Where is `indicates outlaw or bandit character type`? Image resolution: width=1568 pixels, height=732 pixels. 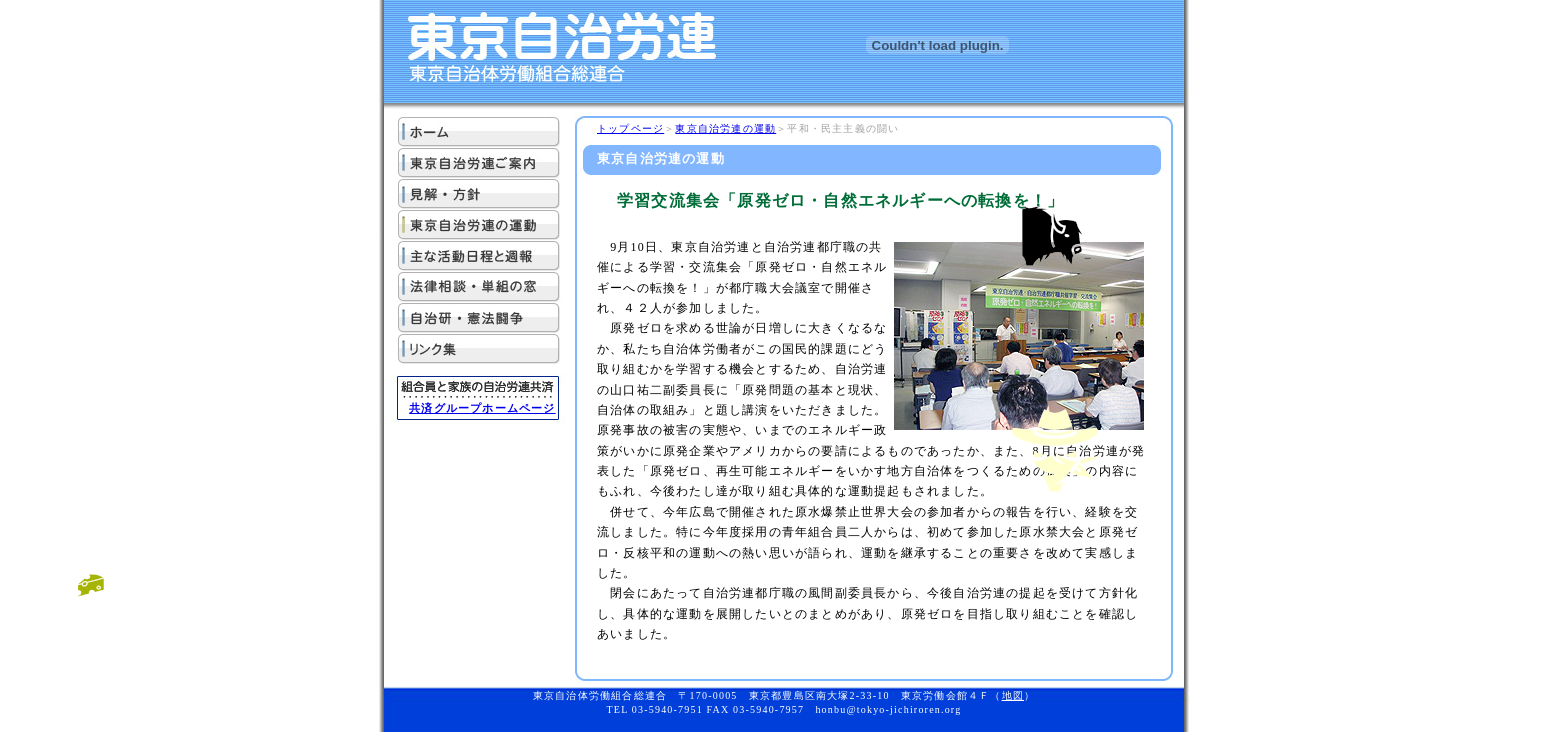 indicates outlaw or bandit character type is located at coordinates (1055, 449).